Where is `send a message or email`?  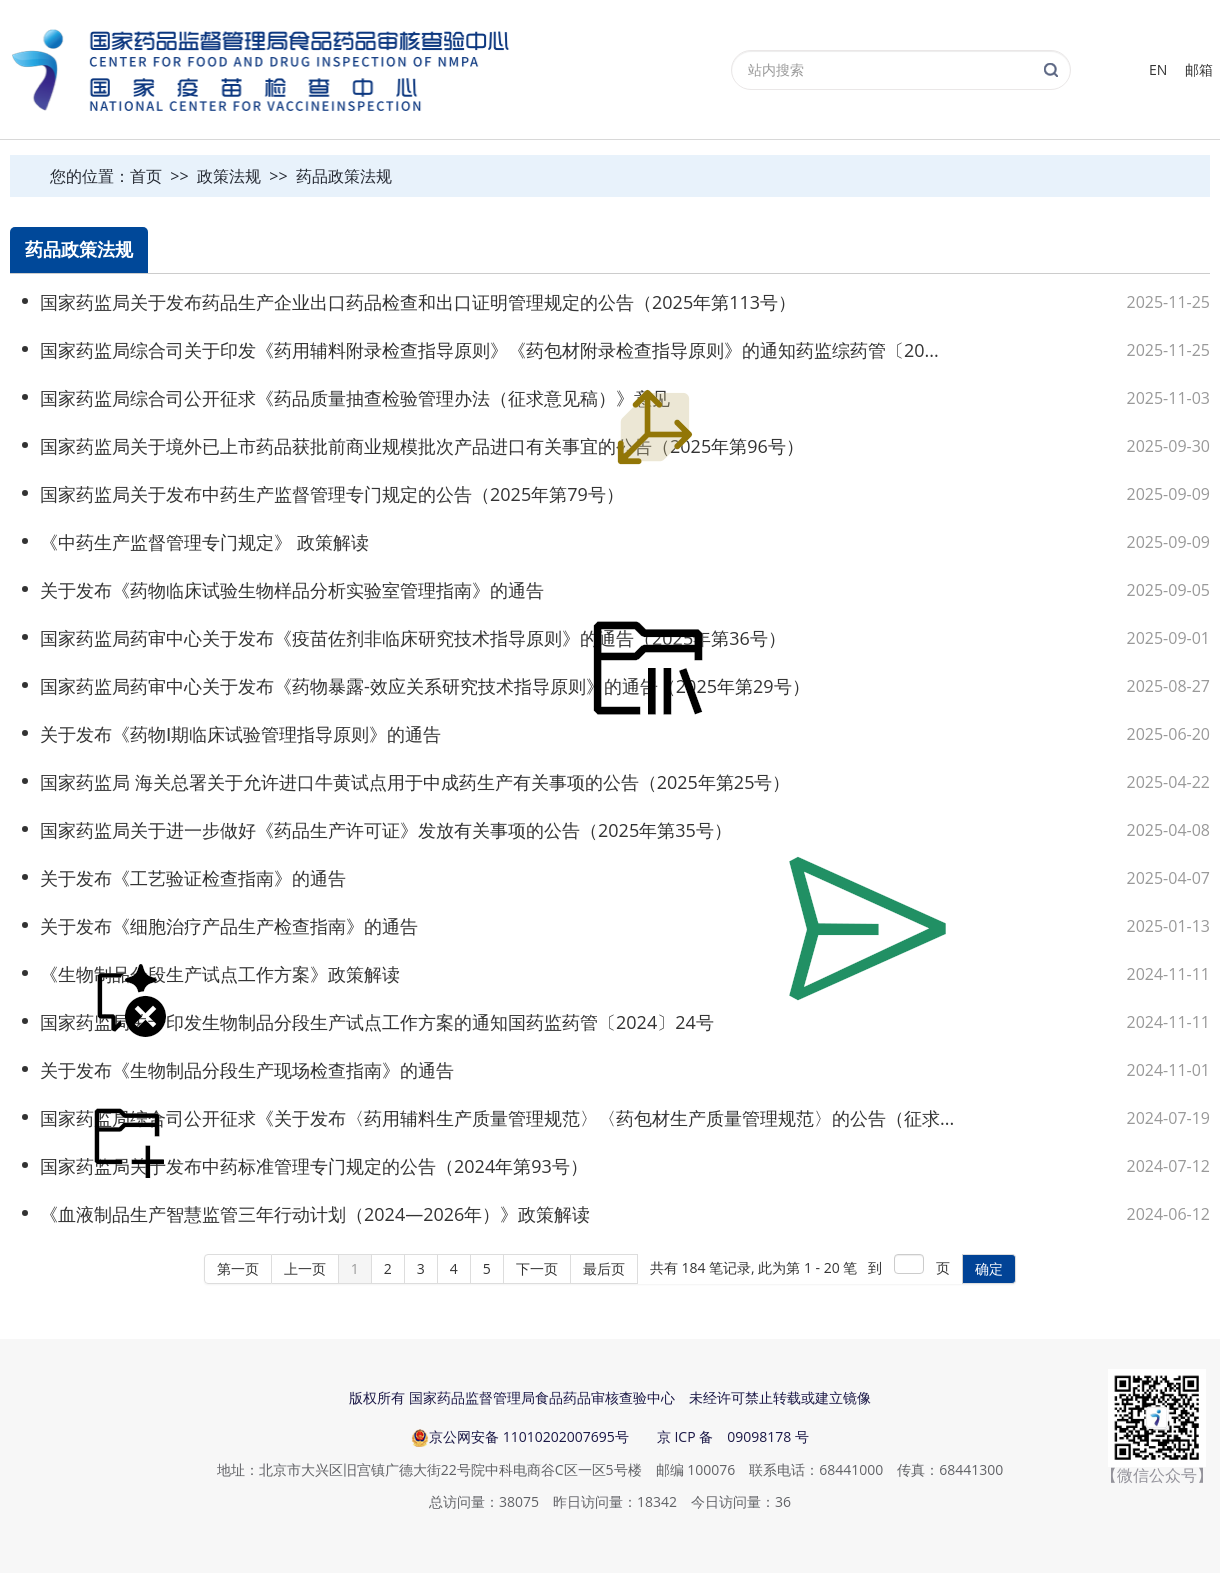 send a message or email is located at coordinates (867, 929).